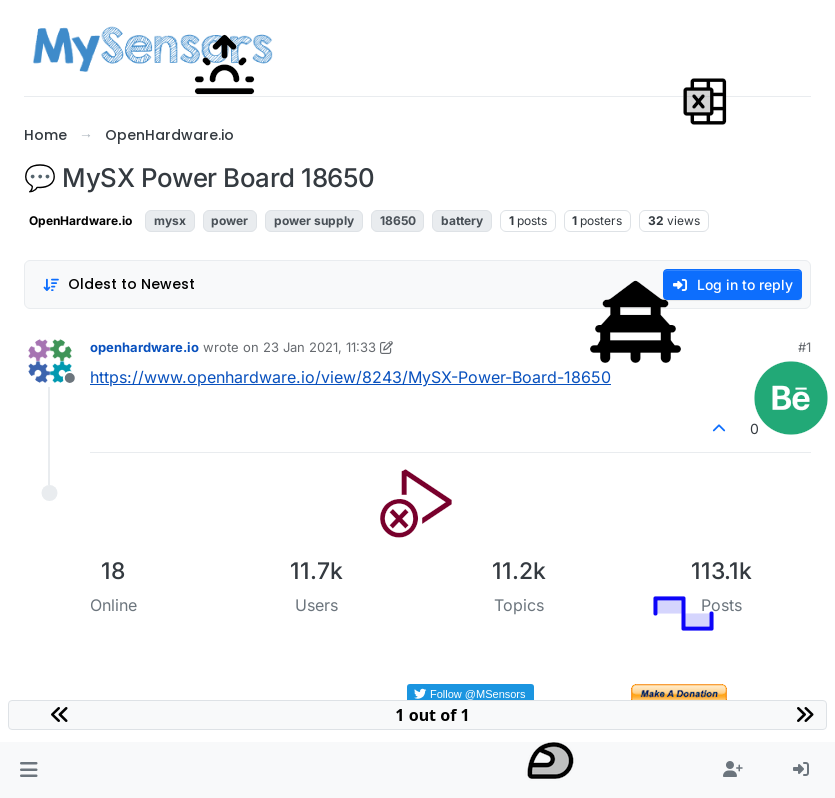 The width and height of the screenshot is (835, 798). I want to click on toggle square wave audio signal, so click(683, 613).